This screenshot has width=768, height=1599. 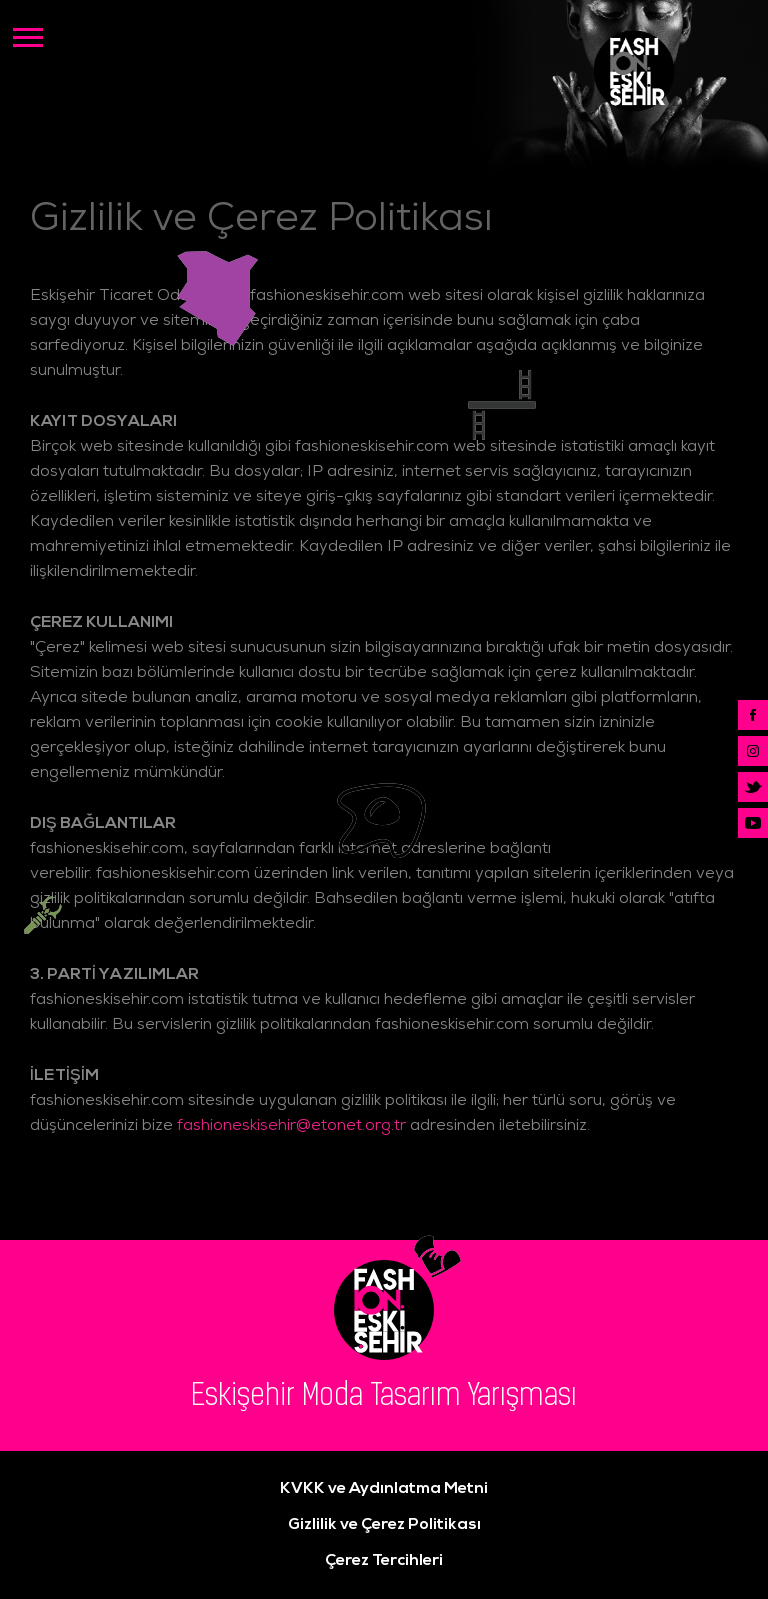 What do you see at coordinates (381, 816) in the screenshot?
I see `ingredient icon for cooking or recipe apps` at bounding box center [381, 816].